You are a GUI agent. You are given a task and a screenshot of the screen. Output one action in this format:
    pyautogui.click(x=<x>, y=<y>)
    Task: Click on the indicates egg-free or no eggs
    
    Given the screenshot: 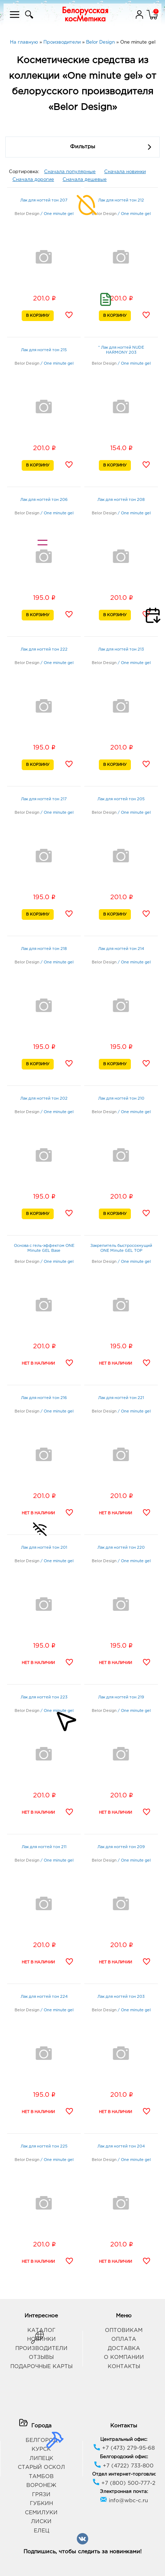 What is the action you would take?
    pyautogui.click(x=87, y=205)
    